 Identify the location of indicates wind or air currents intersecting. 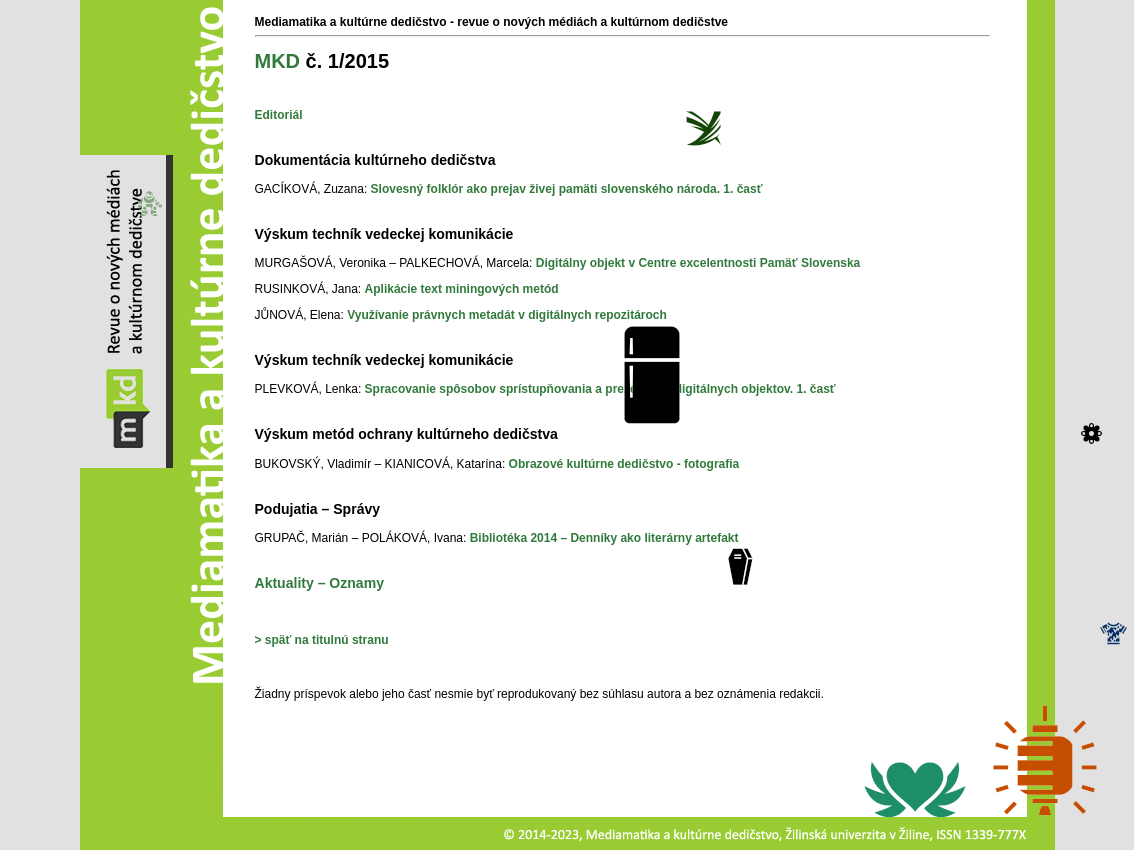
(703, 128).